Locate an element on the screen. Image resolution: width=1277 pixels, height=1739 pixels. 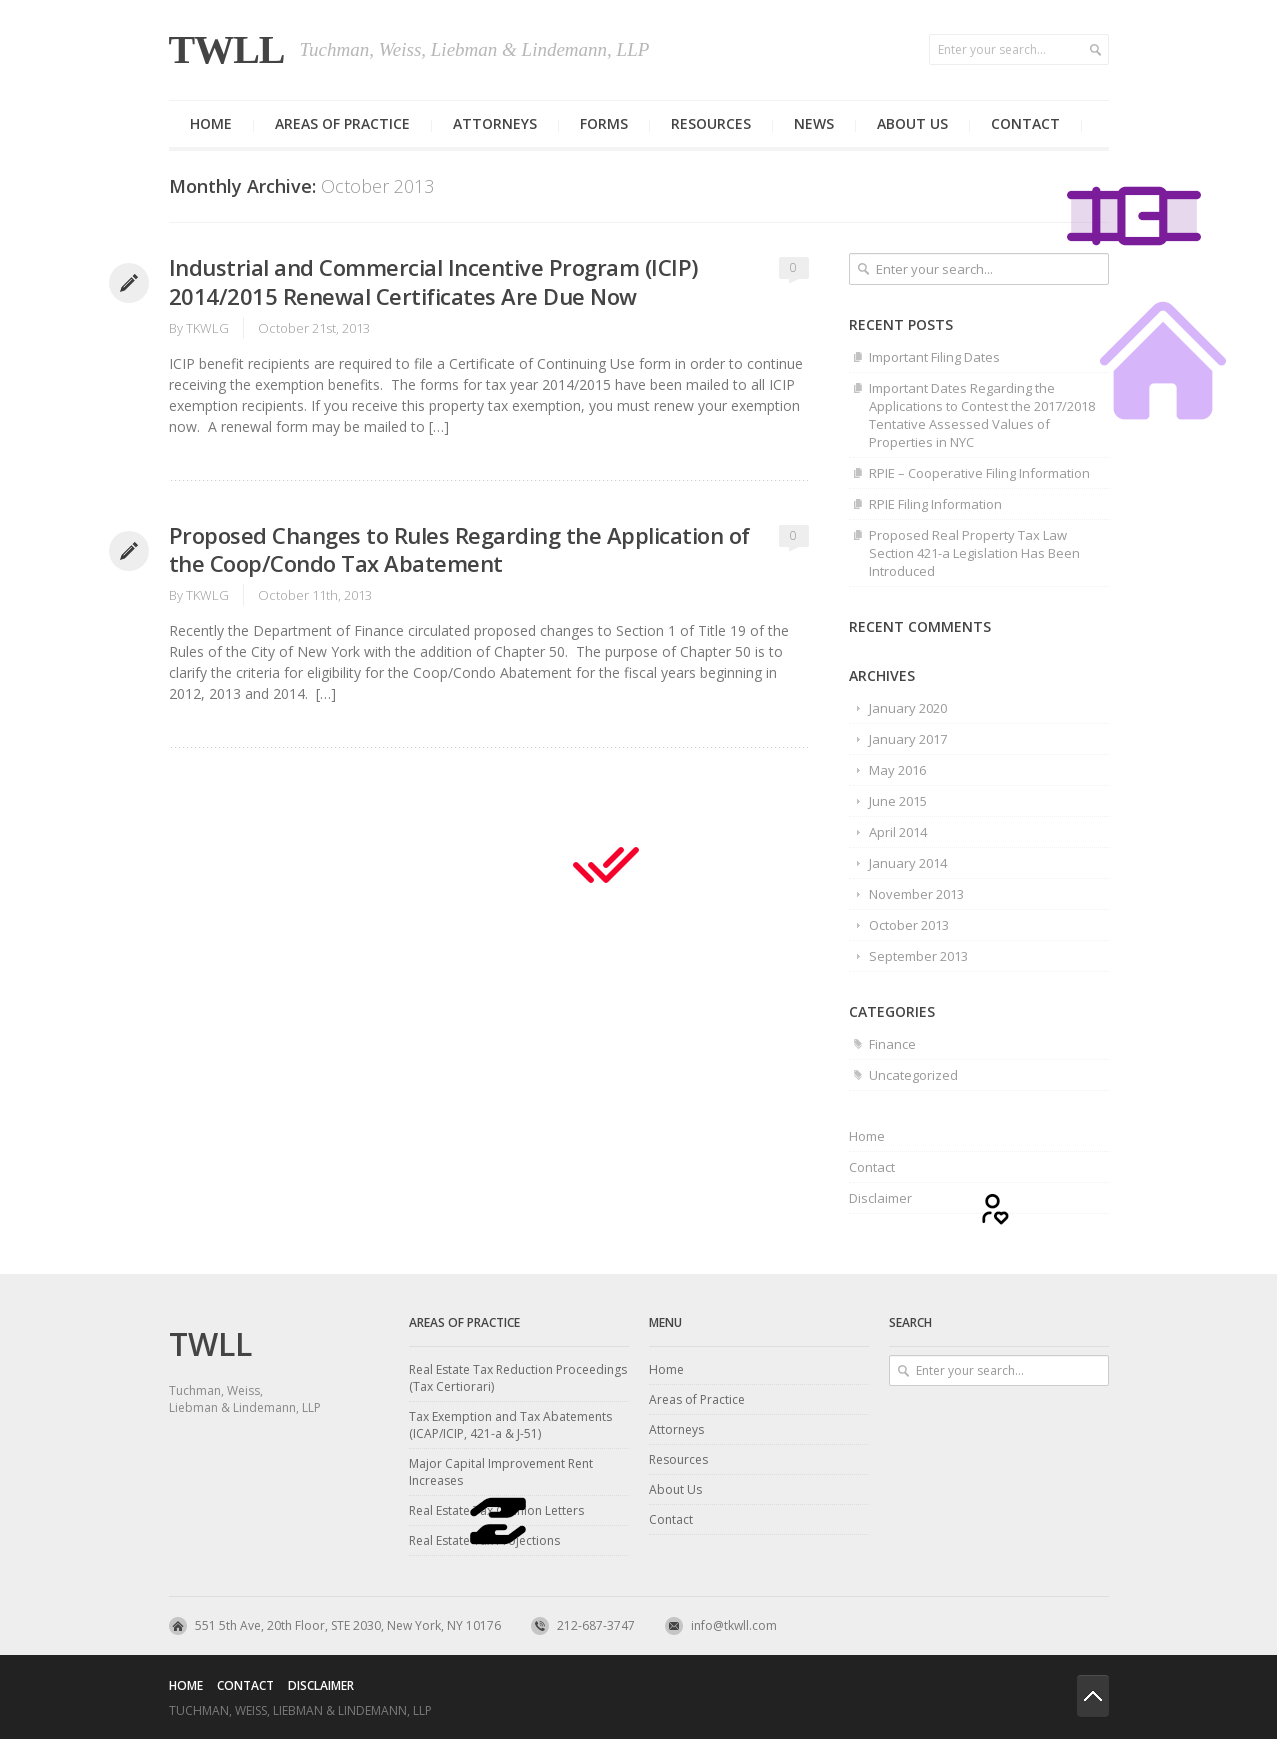
navigate to the home screen is located at coordinates (1163, 361).